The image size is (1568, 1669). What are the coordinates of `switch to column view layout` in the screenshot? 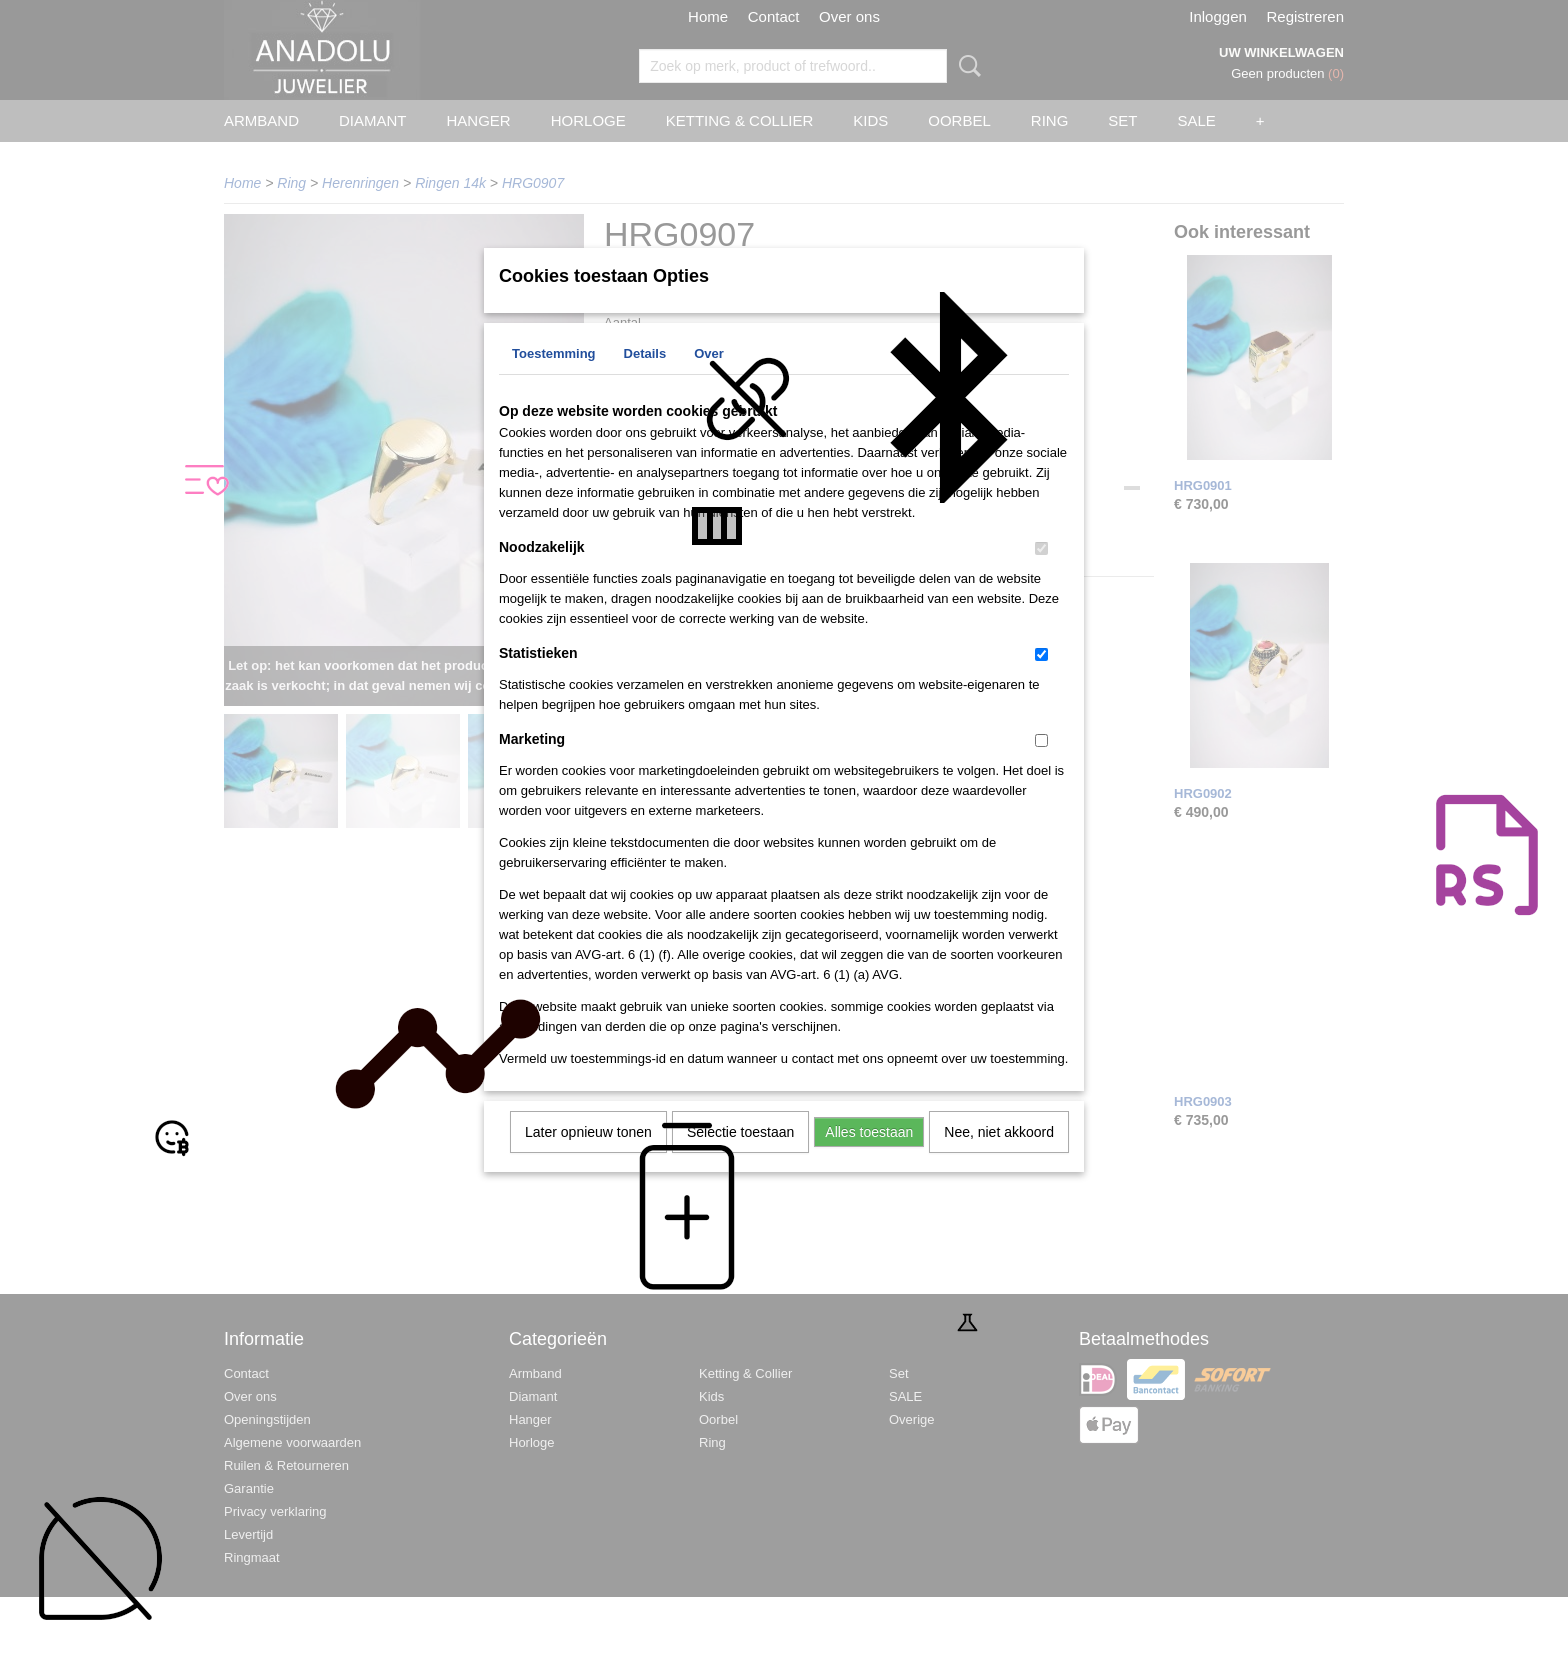 It's located at (715, 527).